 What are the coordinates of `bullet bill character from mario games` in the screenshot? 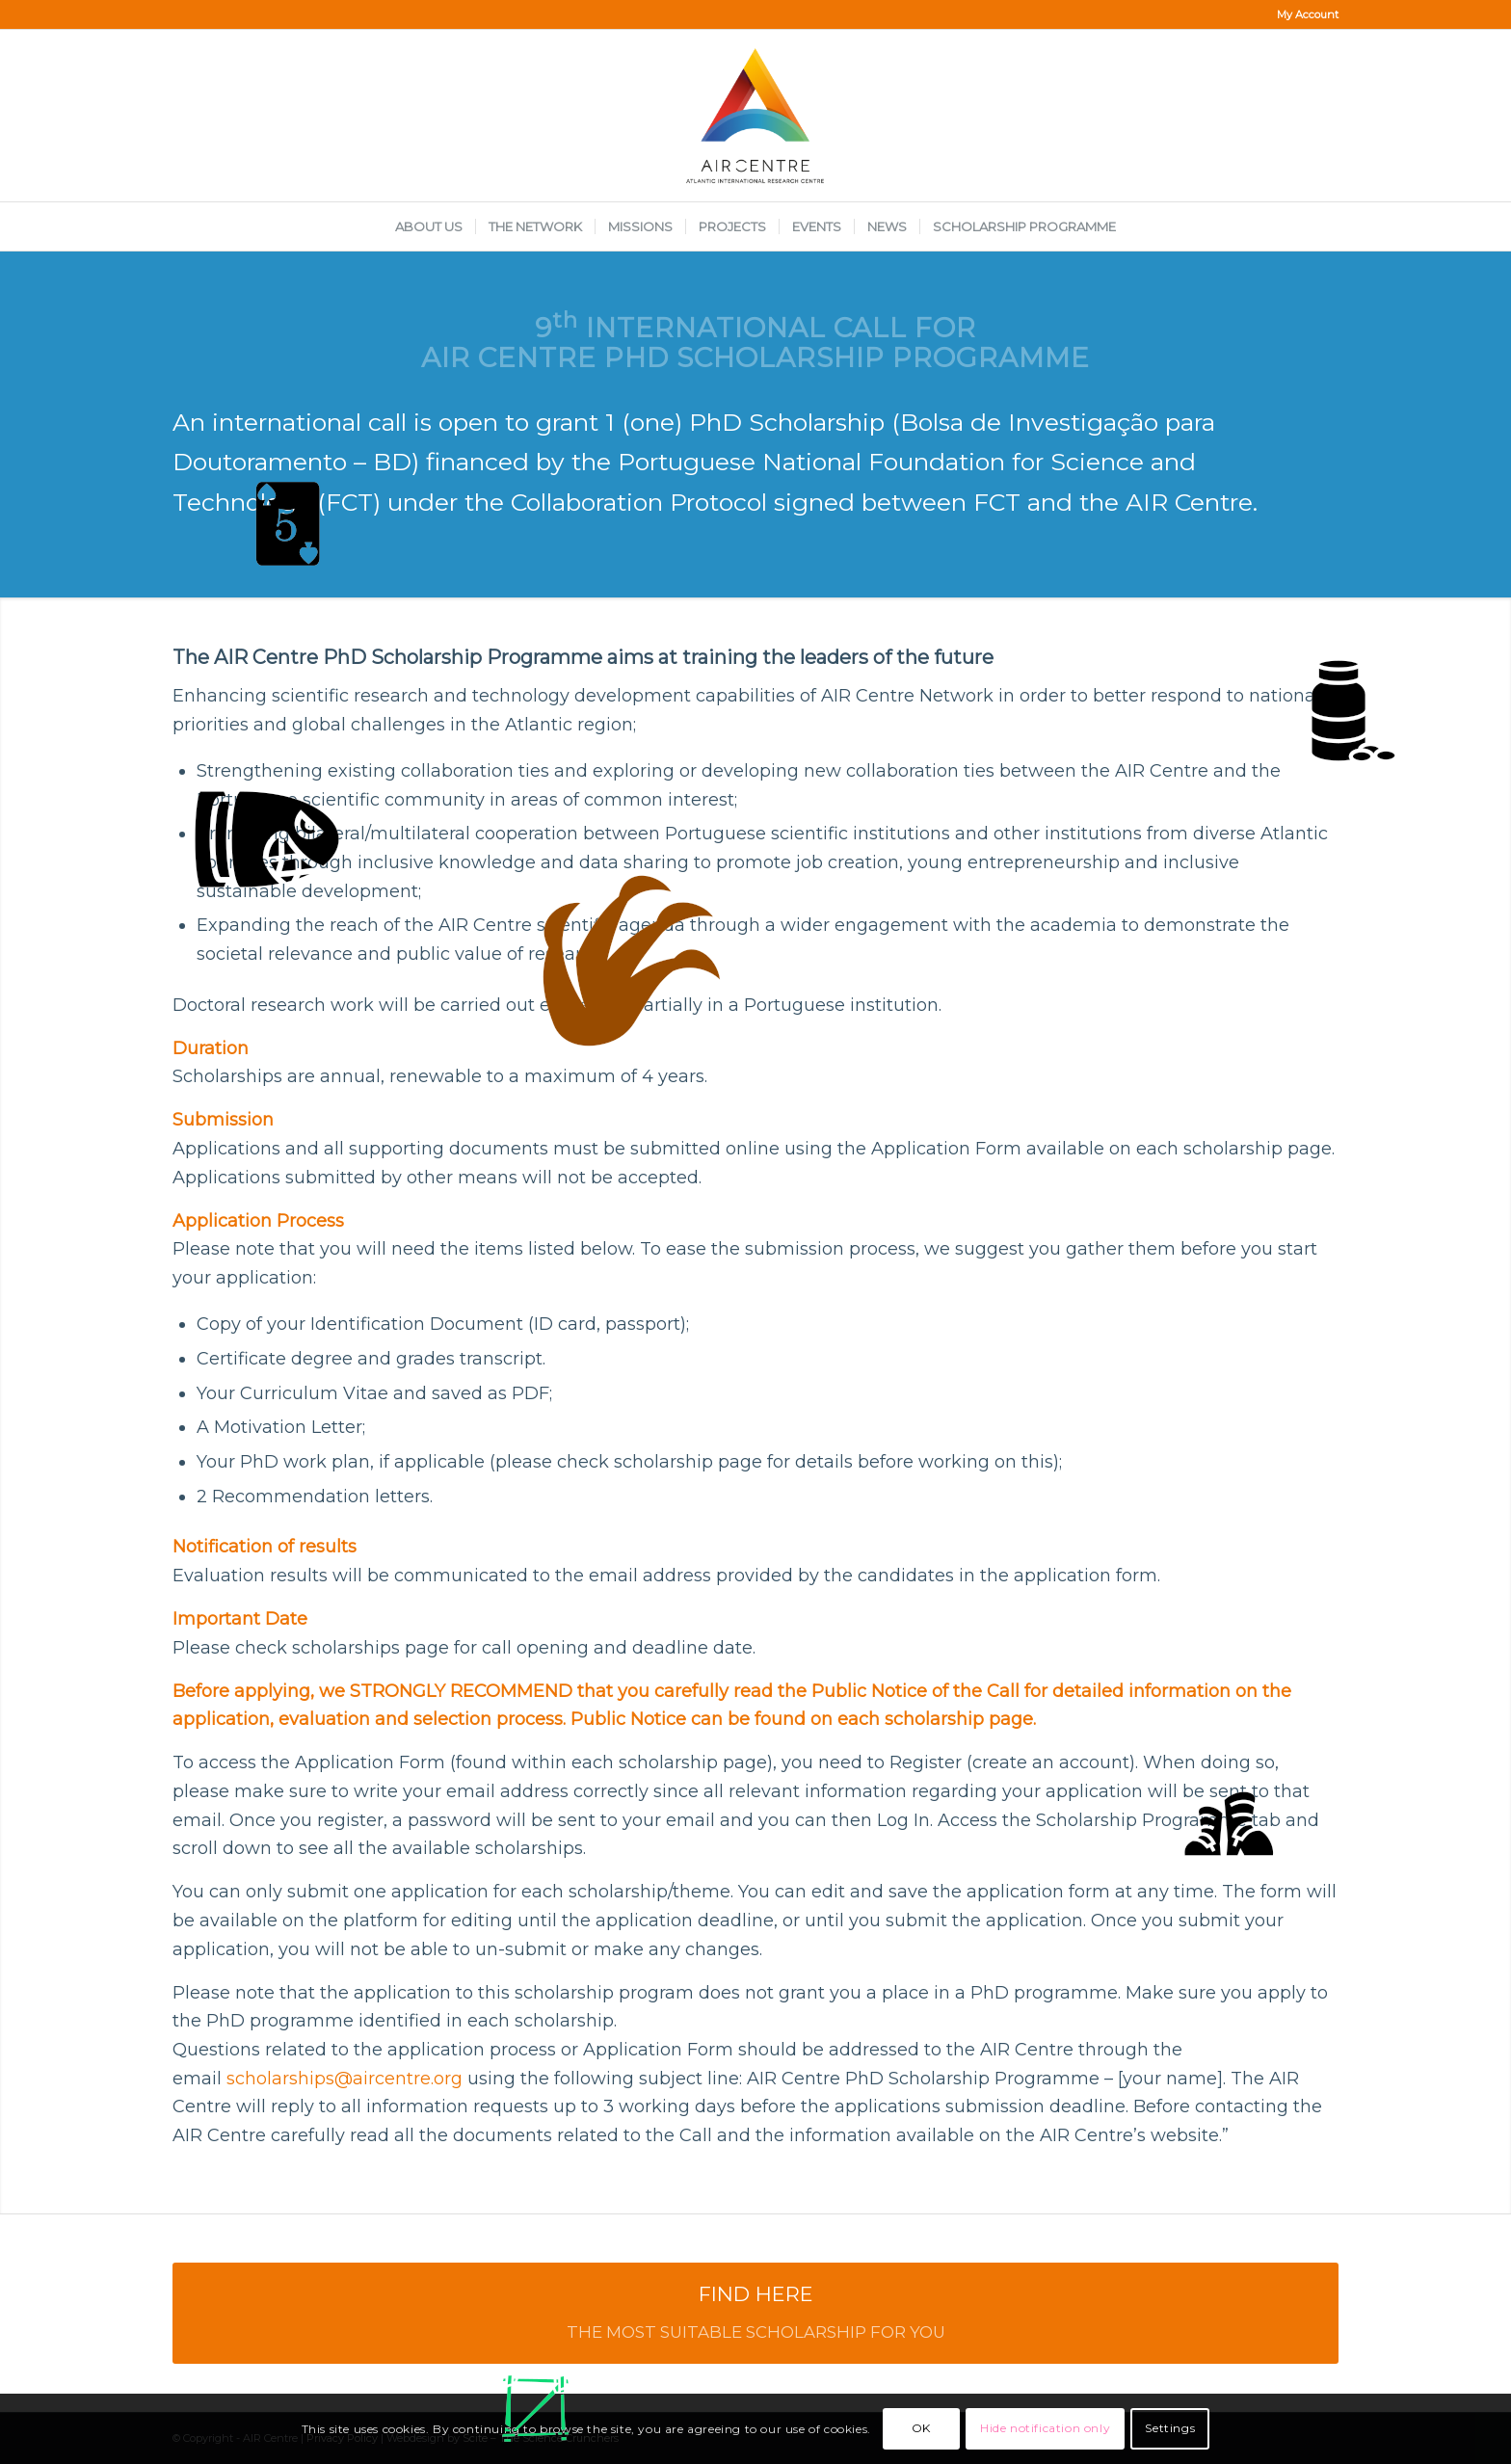 It's located at (267, 839).